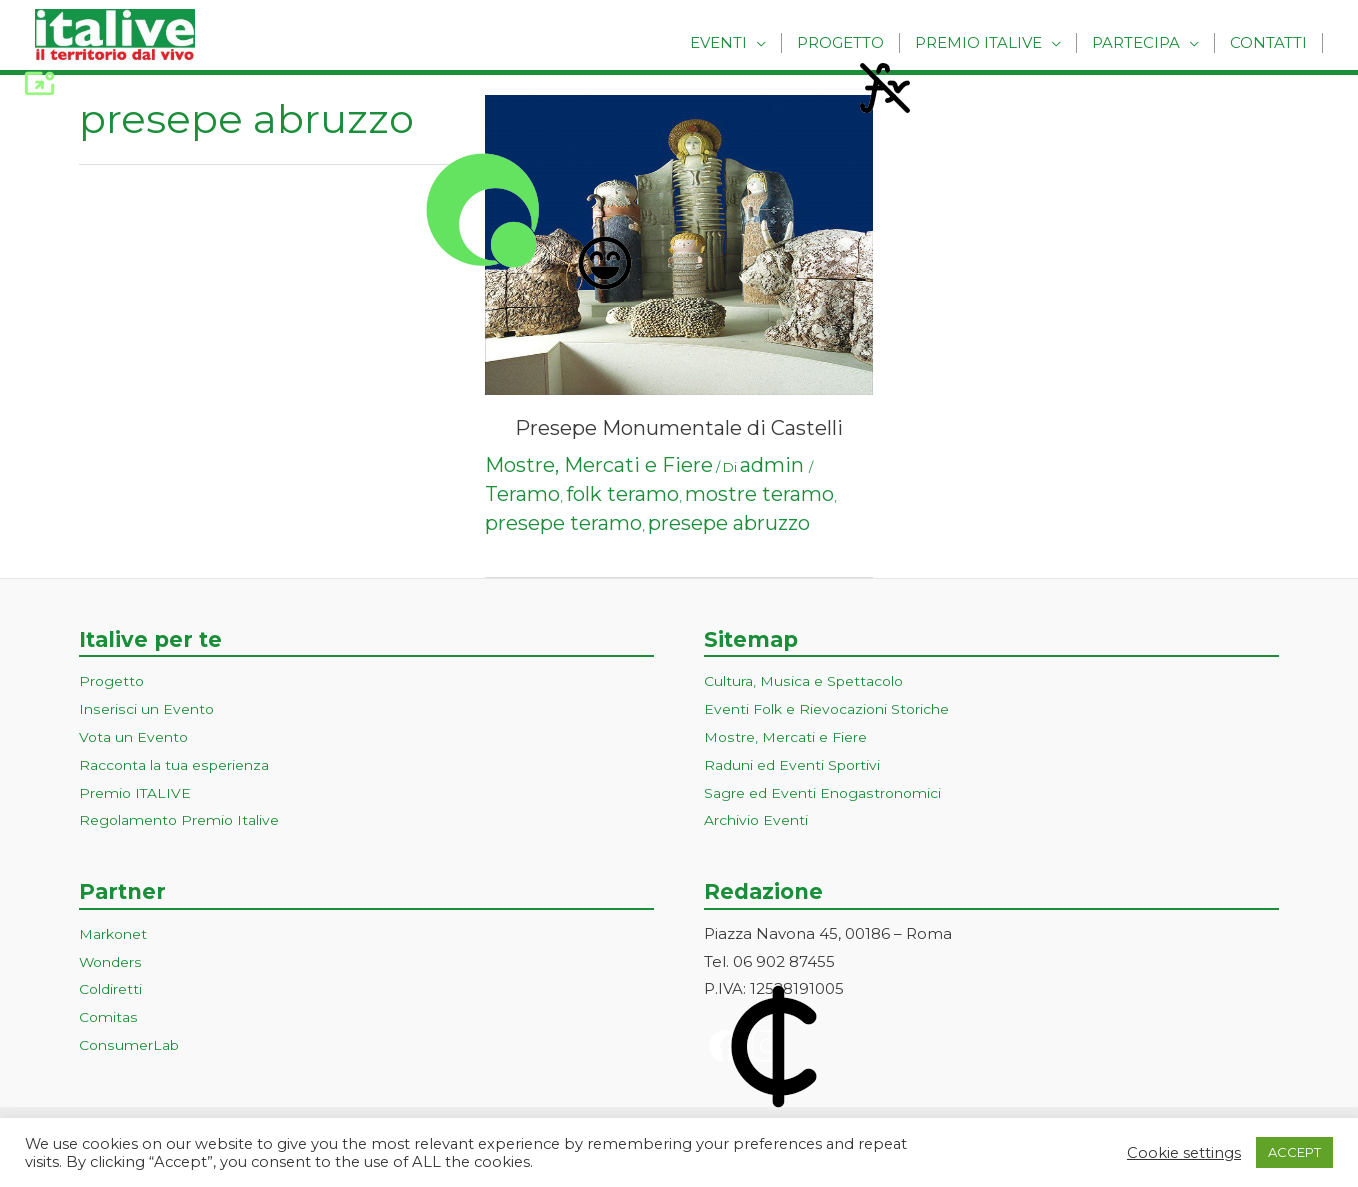  I want to click on quinscape company logo, so click(482, 210).